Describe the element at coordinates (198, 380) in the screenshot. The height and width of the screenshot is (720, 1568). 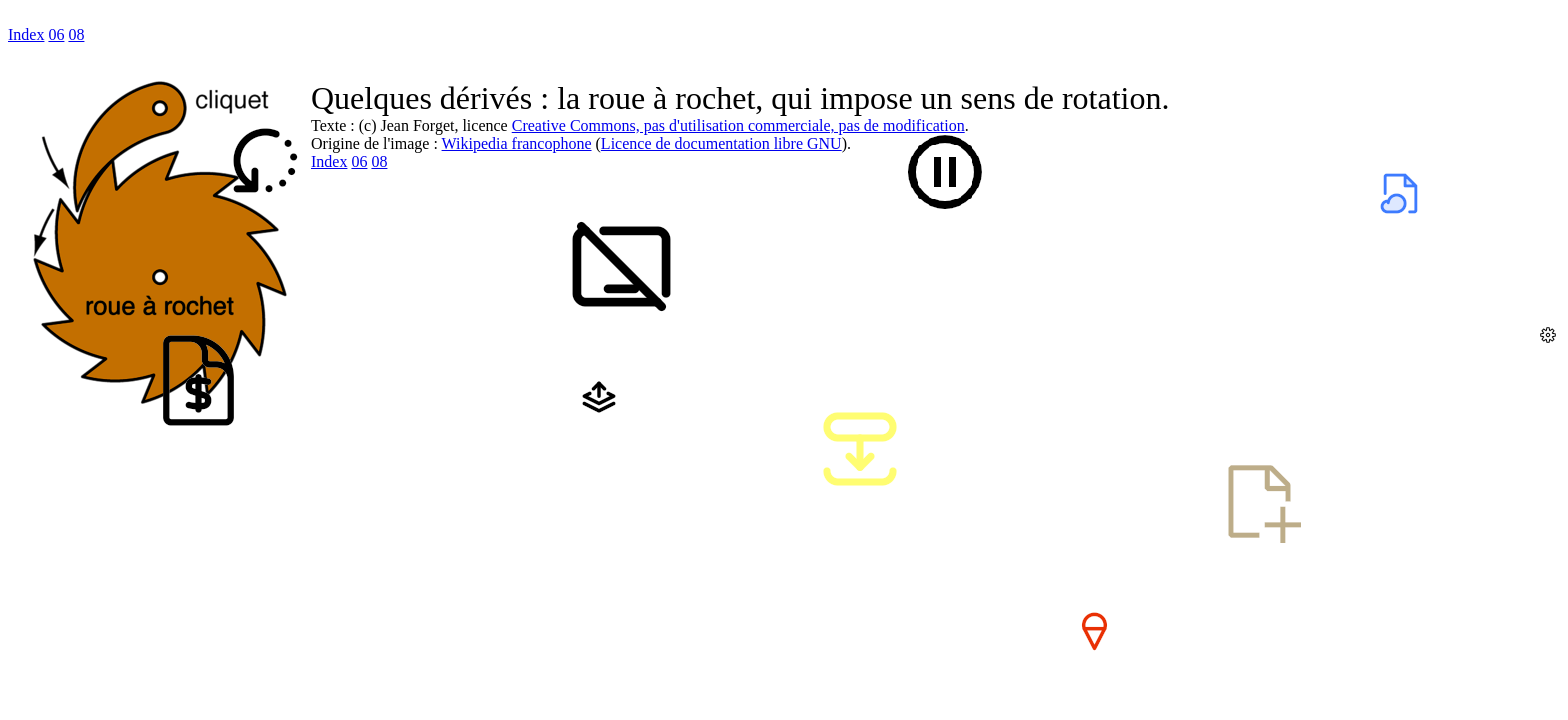
I see `view financial document or invoice` at that location.